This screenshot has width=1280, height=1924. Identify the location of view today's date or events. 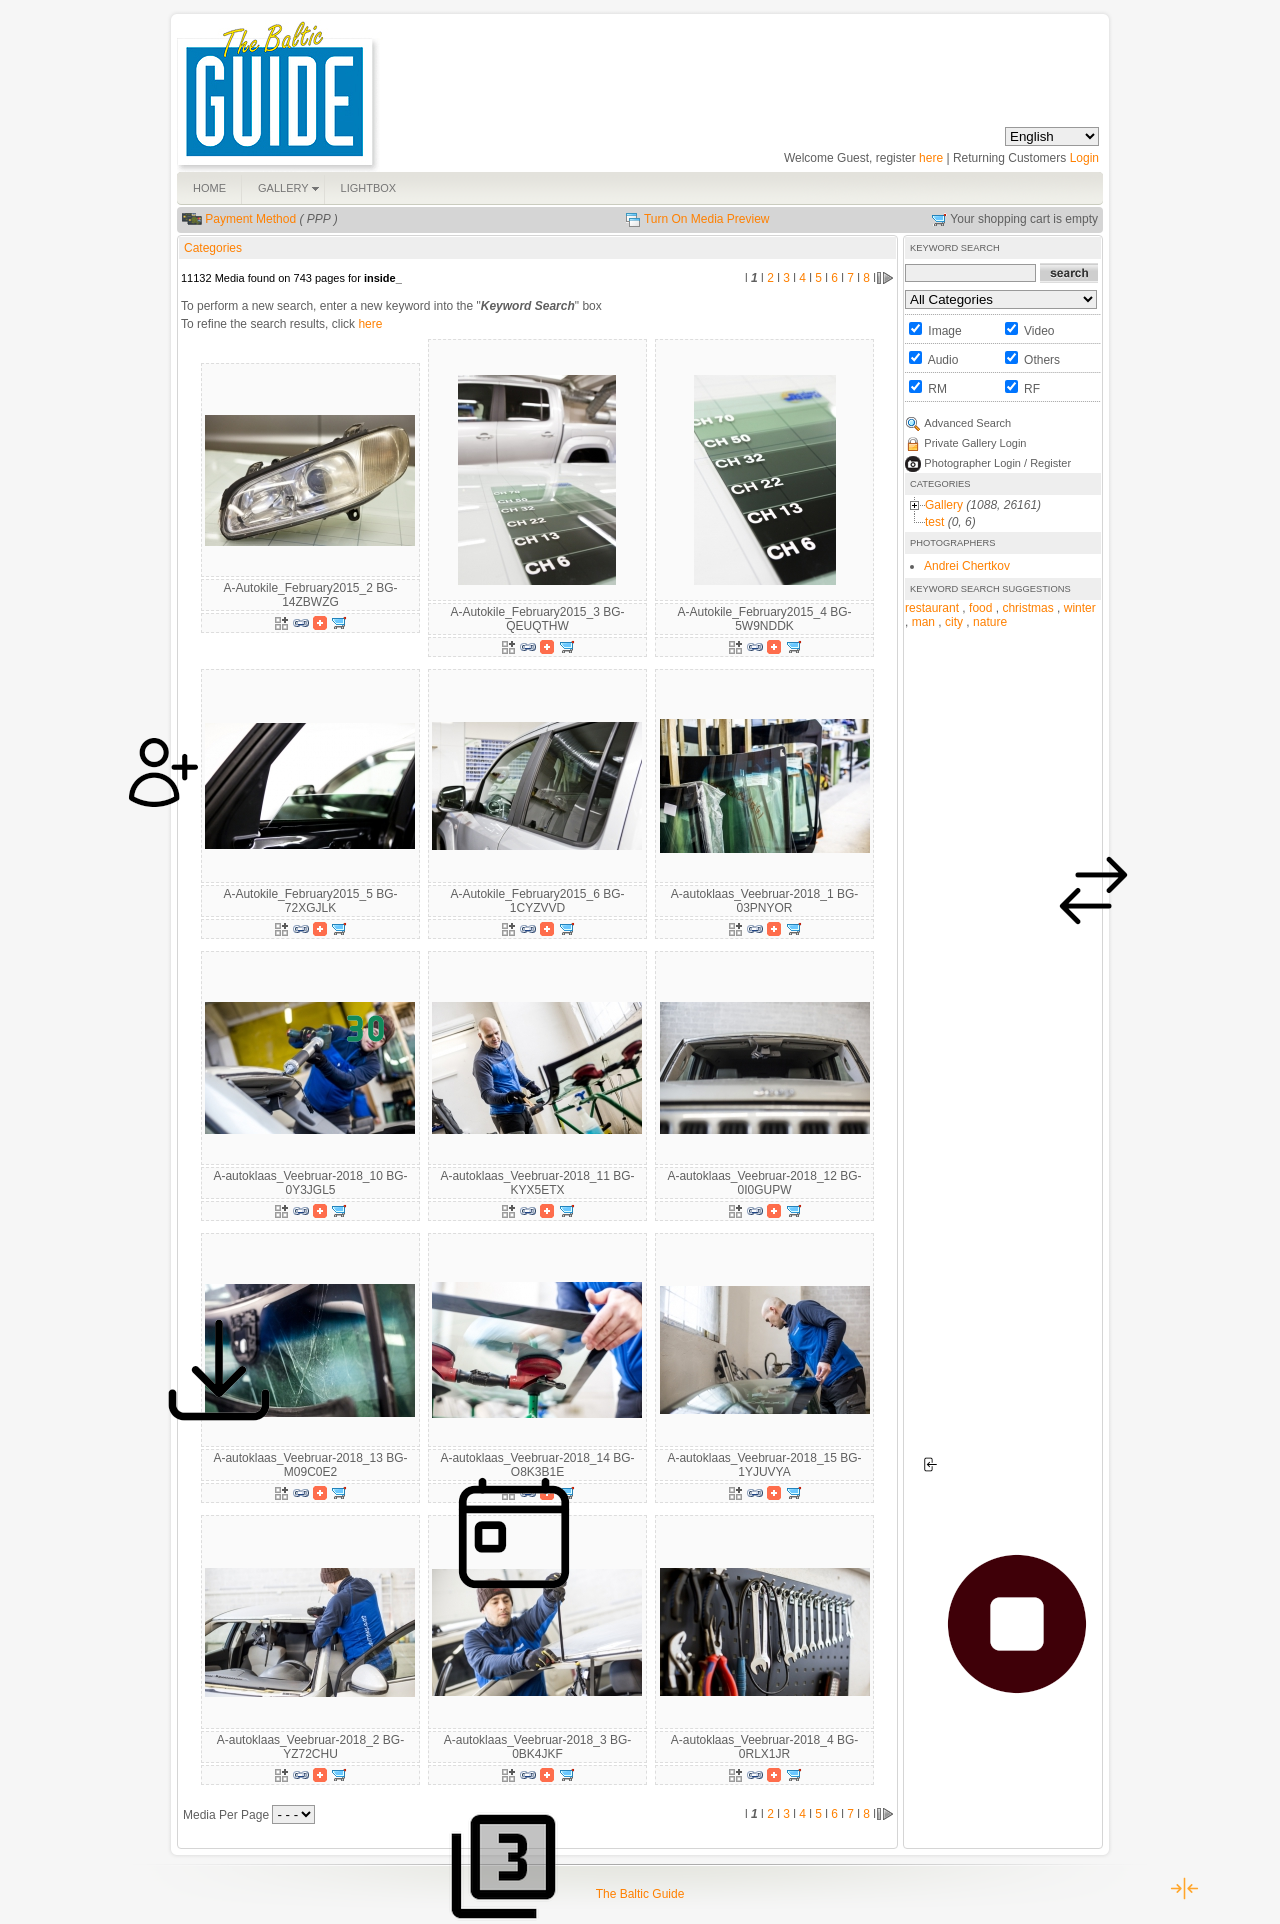
(514, 1533).